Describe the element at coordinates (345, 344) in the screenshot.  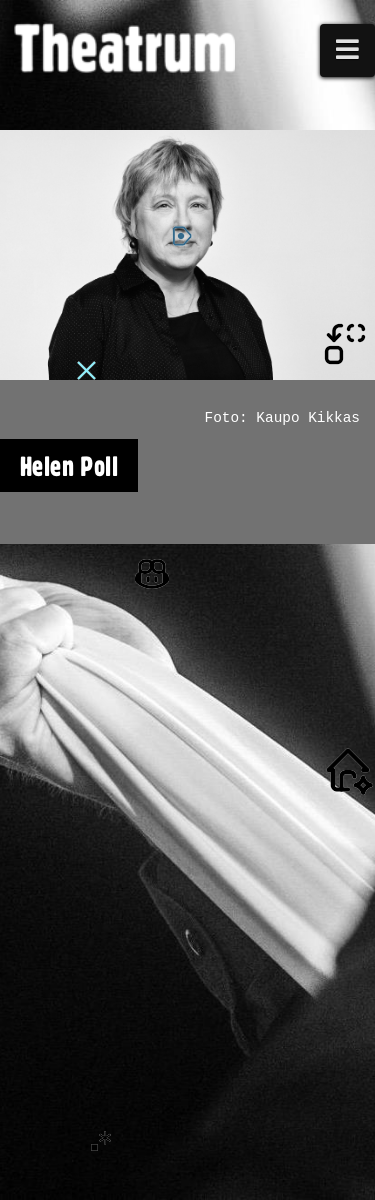
I see `replace or swap an item` at that location.